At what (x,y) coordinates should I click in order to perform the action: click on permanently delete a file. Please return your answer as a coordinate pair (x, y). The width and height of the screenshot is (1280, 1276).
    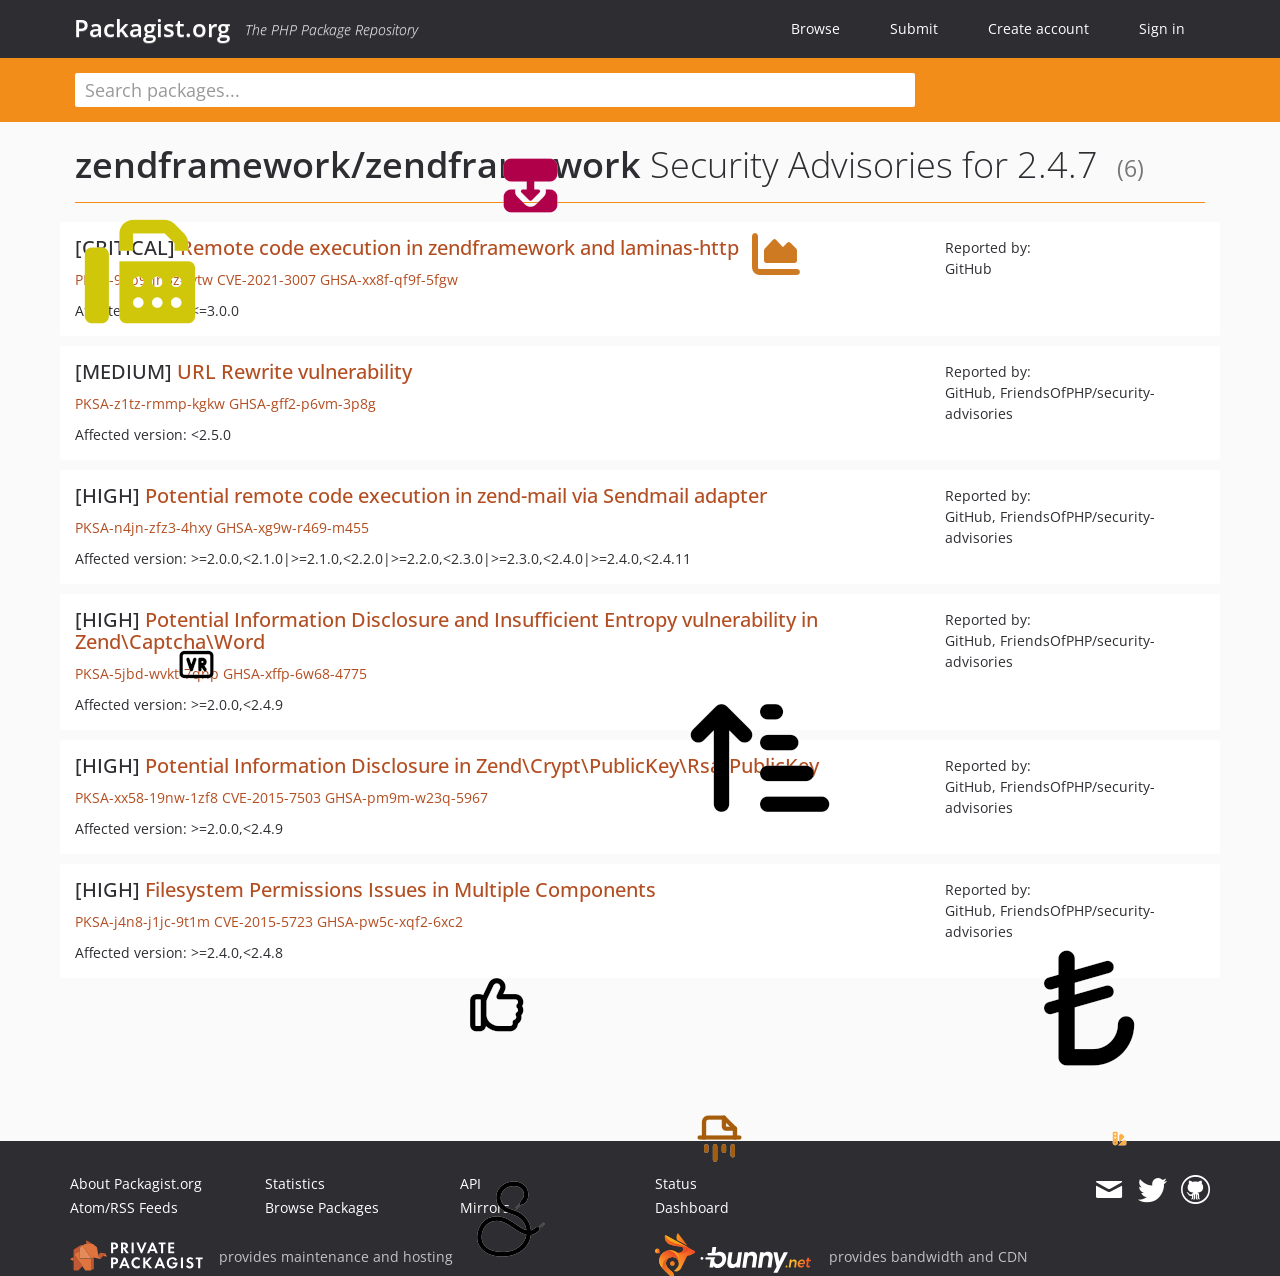
    Looking at the image, I should click on (719, 1137).